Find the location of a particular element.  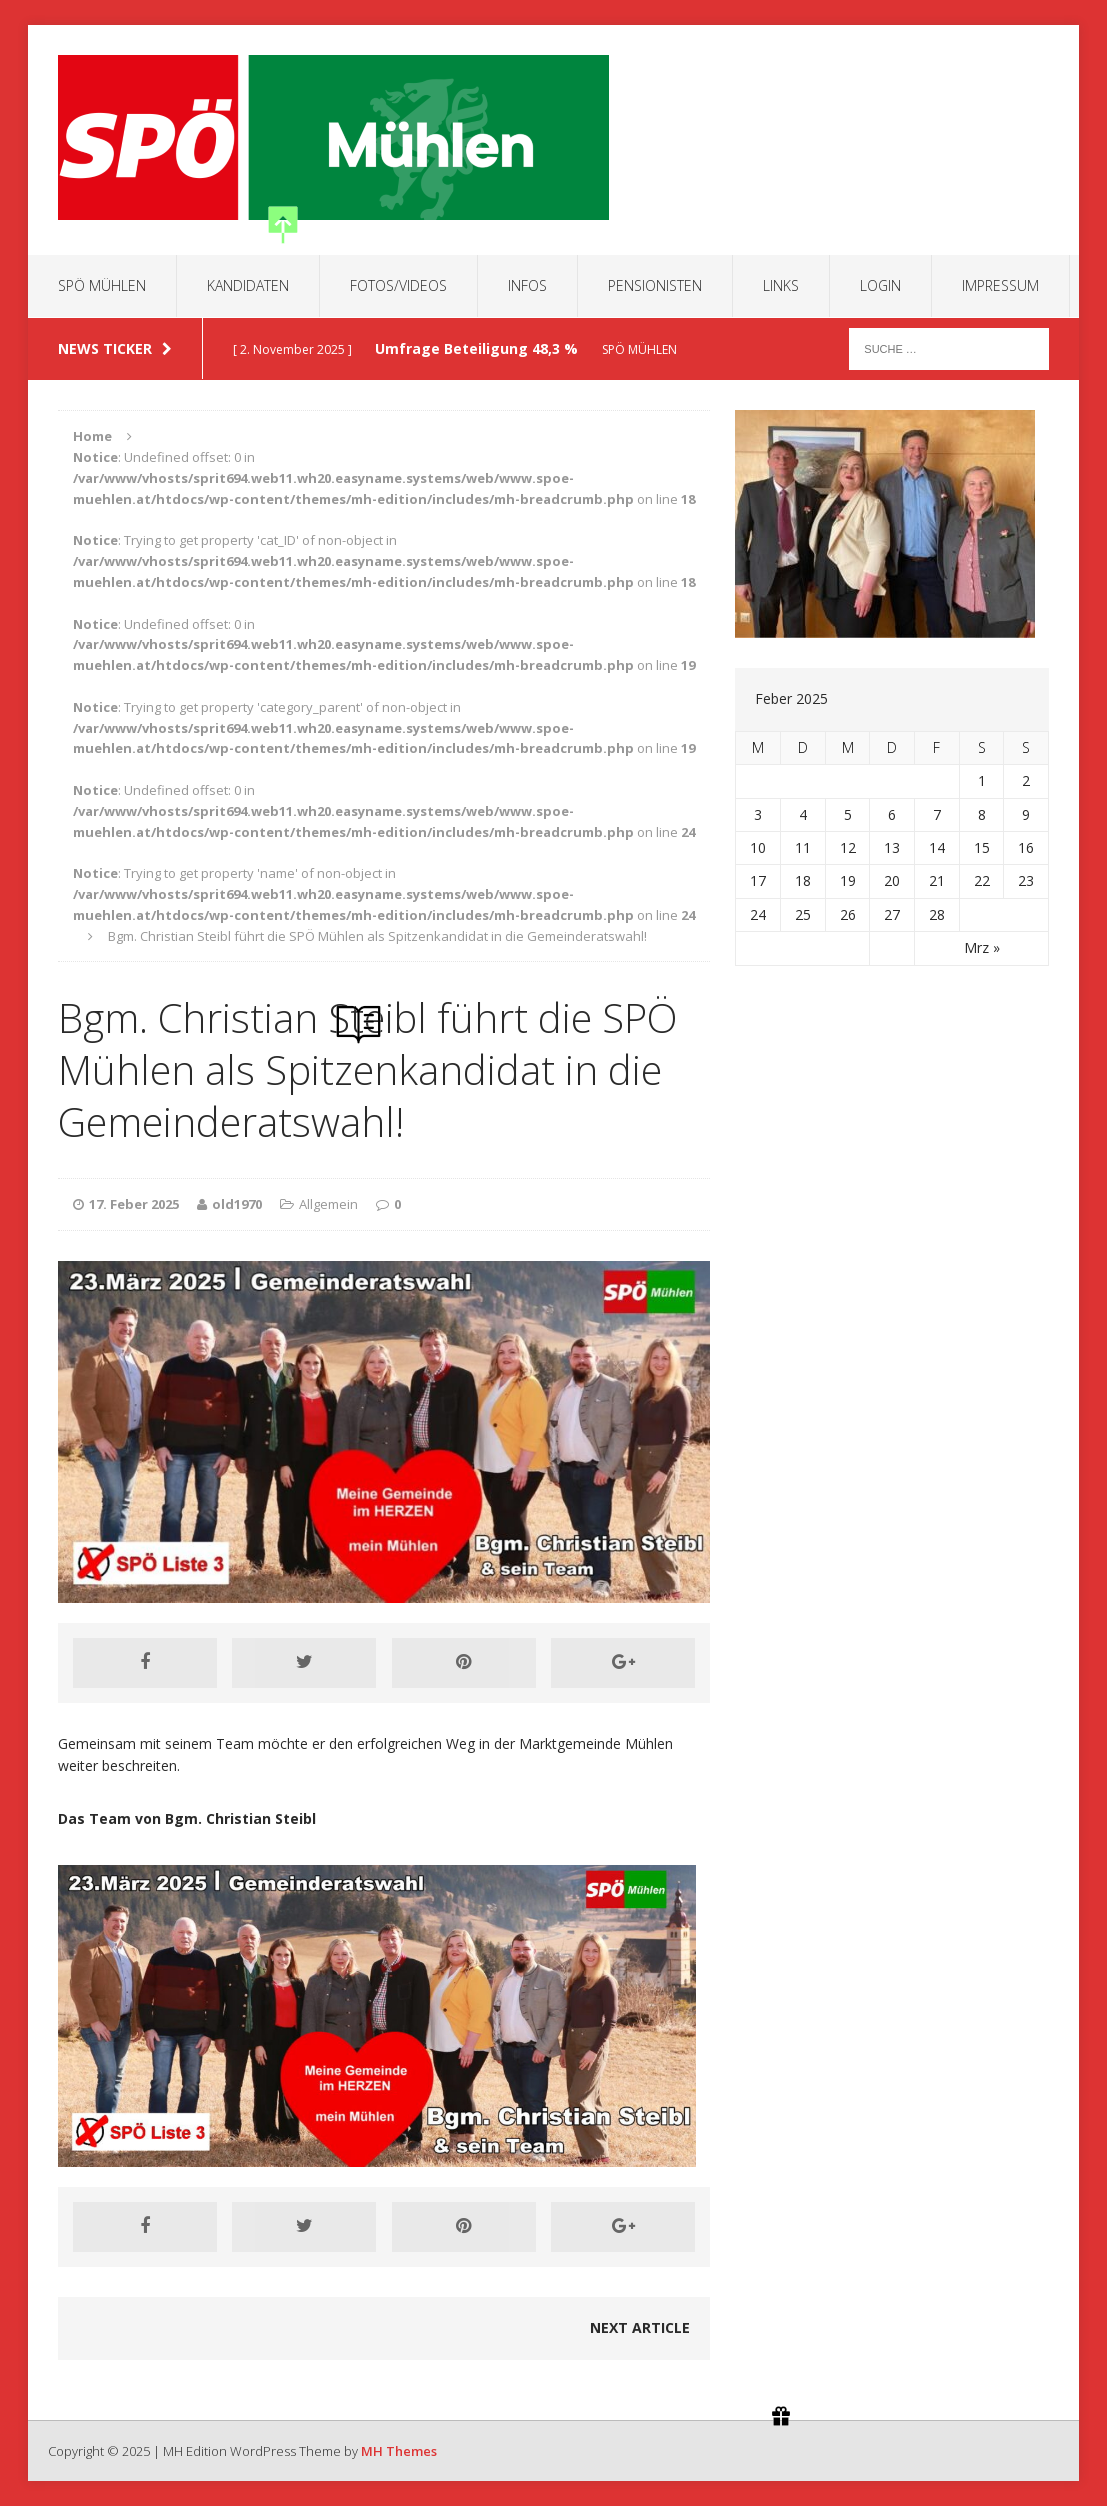

upload or push content to a server is located at coordinates (283, 225).